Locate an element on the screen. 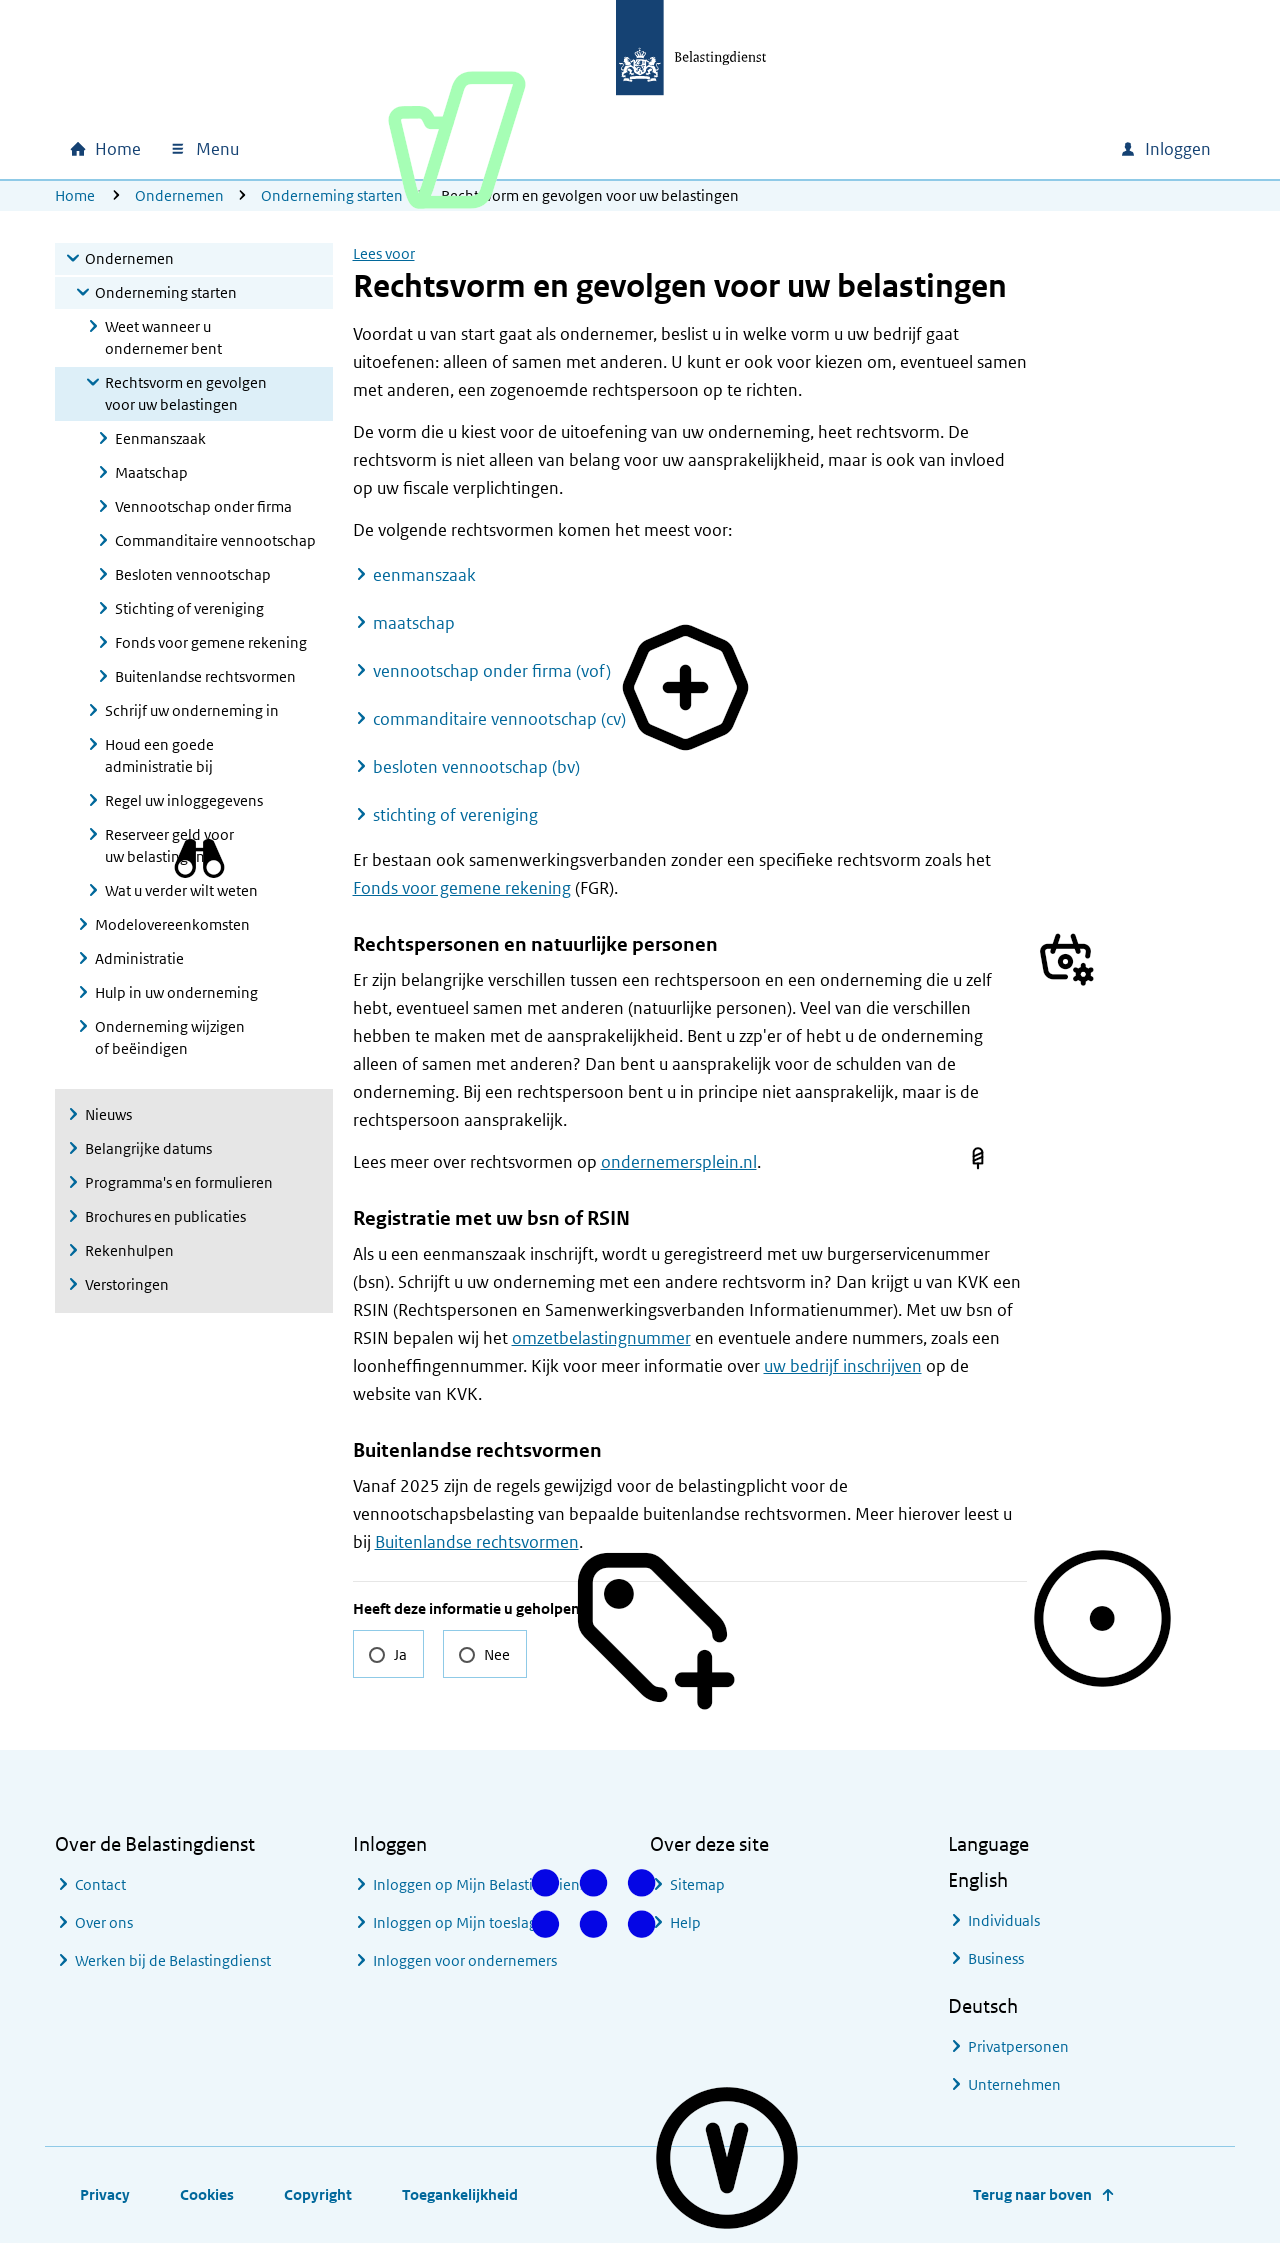 This screenshot has width=1280, height=2243. open kbin social platform is located at coordinates (457, 140).